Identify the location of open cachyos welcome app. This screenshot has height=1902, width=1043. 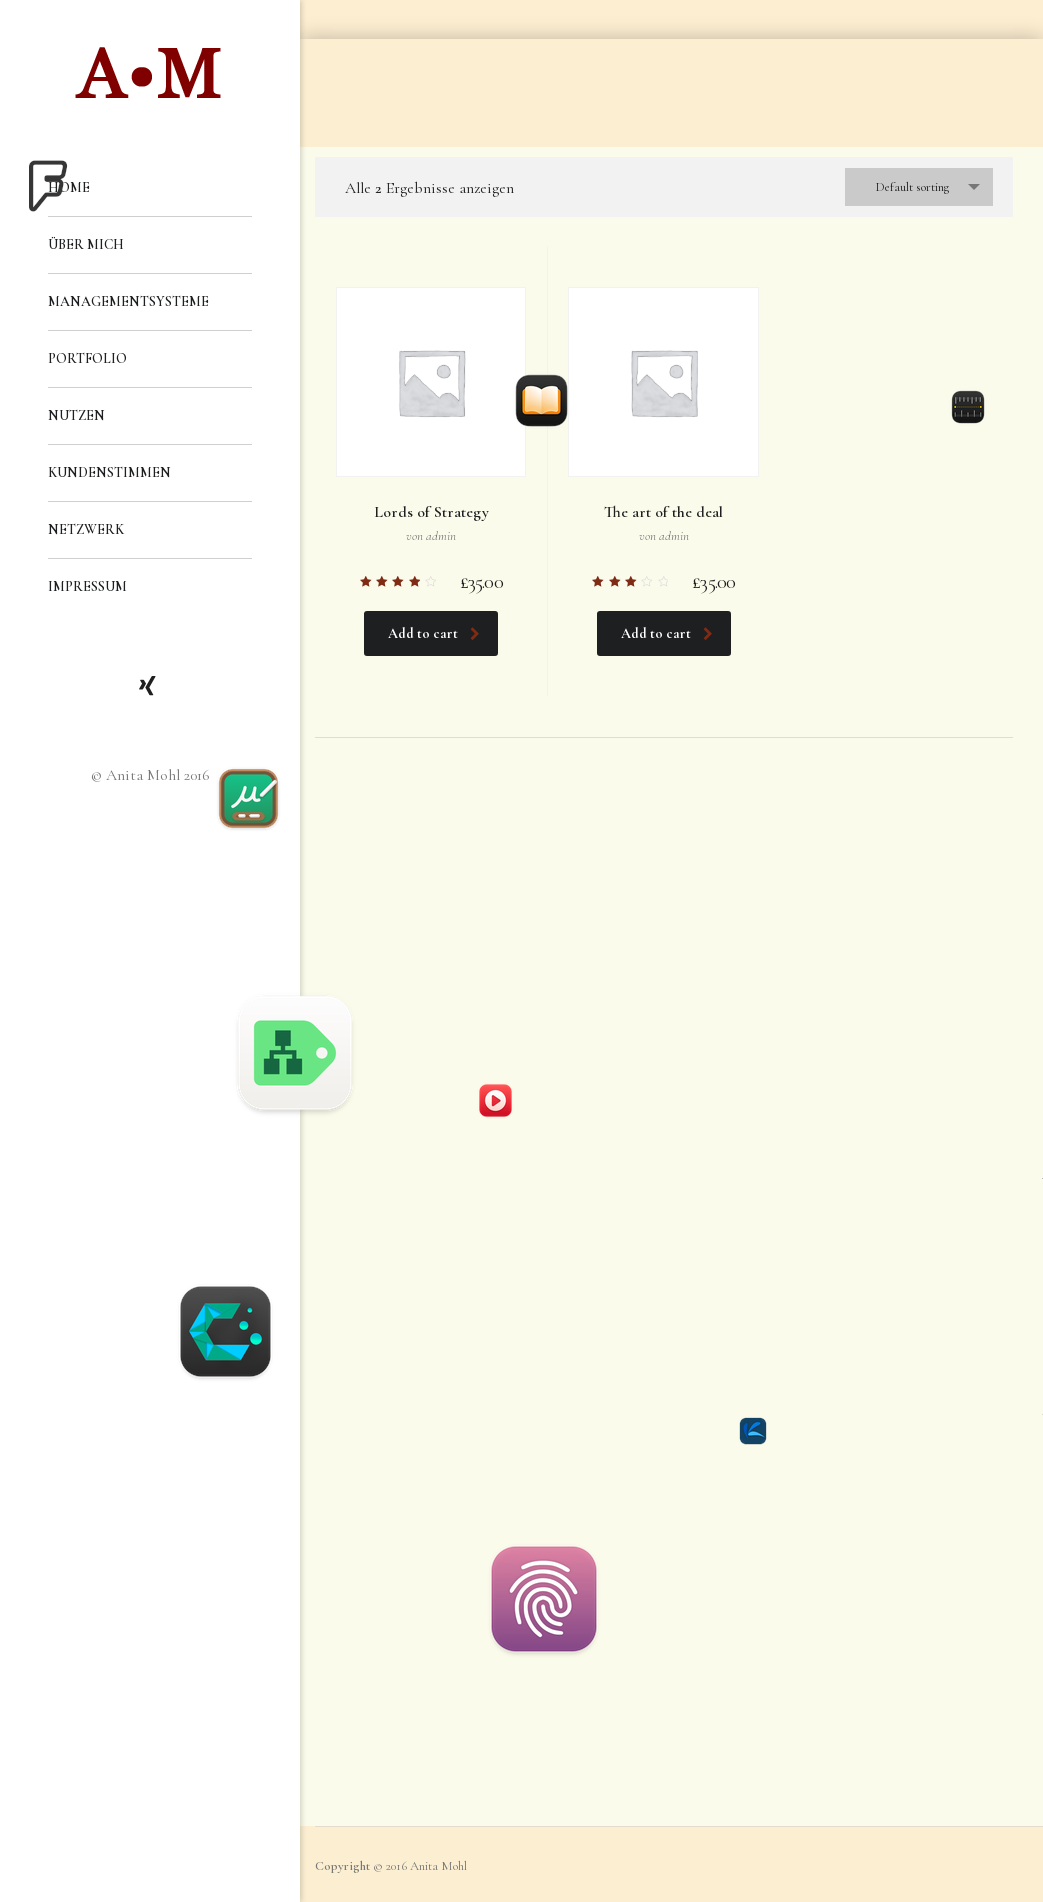
(225, 1331).